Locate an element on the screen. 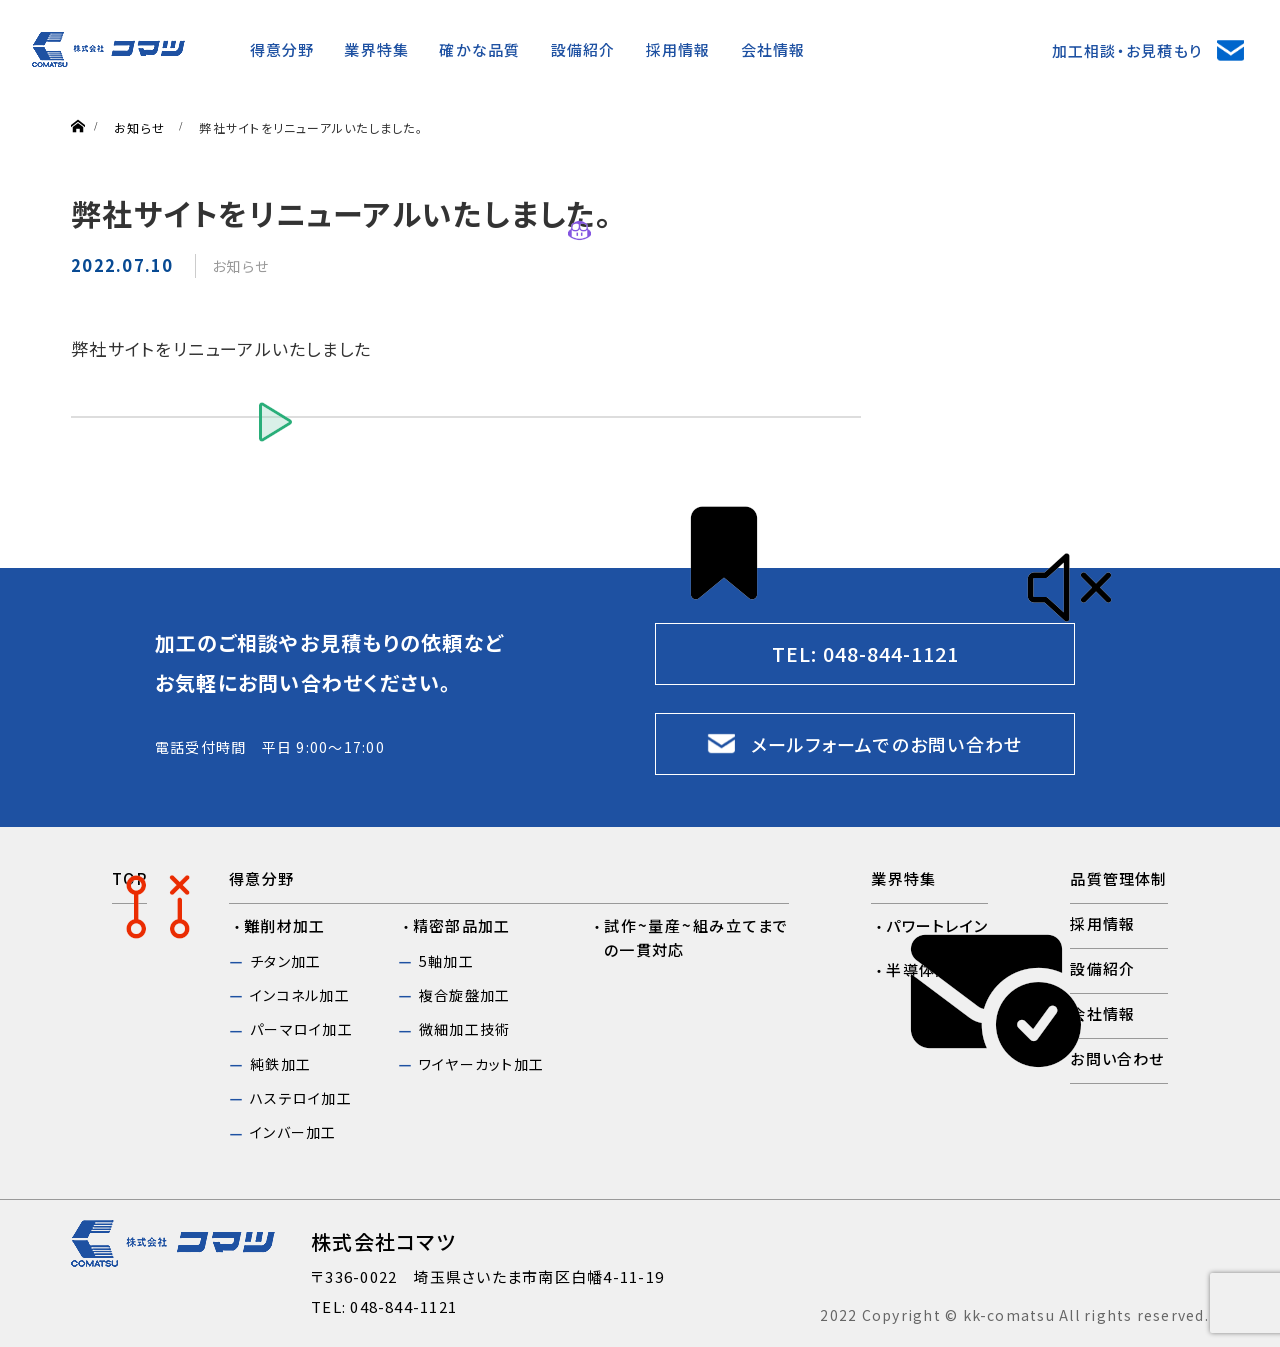 Image resolution: width=1280 pixels, height=1347 pixels. indicates a closed or rejected pull request is located at coordinates (158, 907).